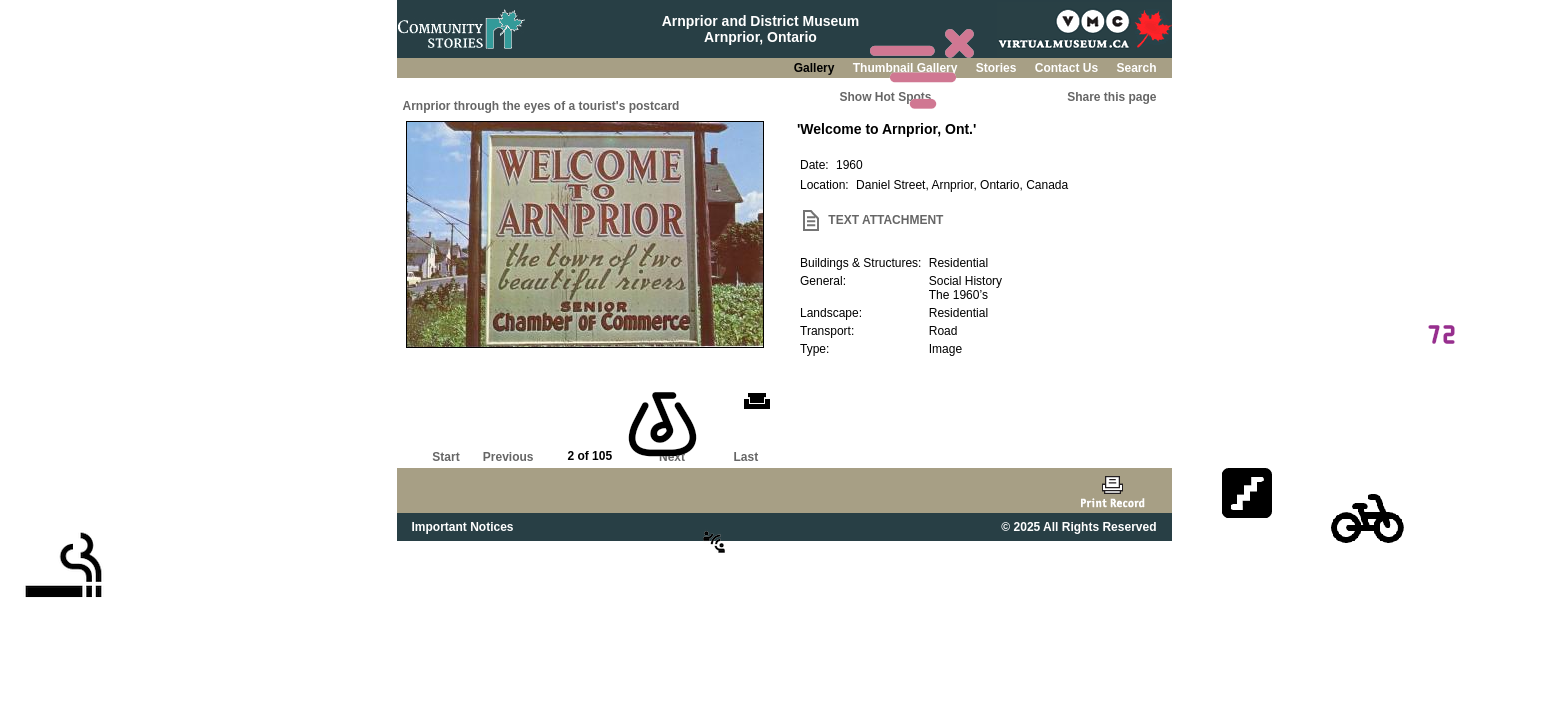  Describe the element at coordinates (662, 422) in the screenshot. I see `open bandlab music creation app` at that location.